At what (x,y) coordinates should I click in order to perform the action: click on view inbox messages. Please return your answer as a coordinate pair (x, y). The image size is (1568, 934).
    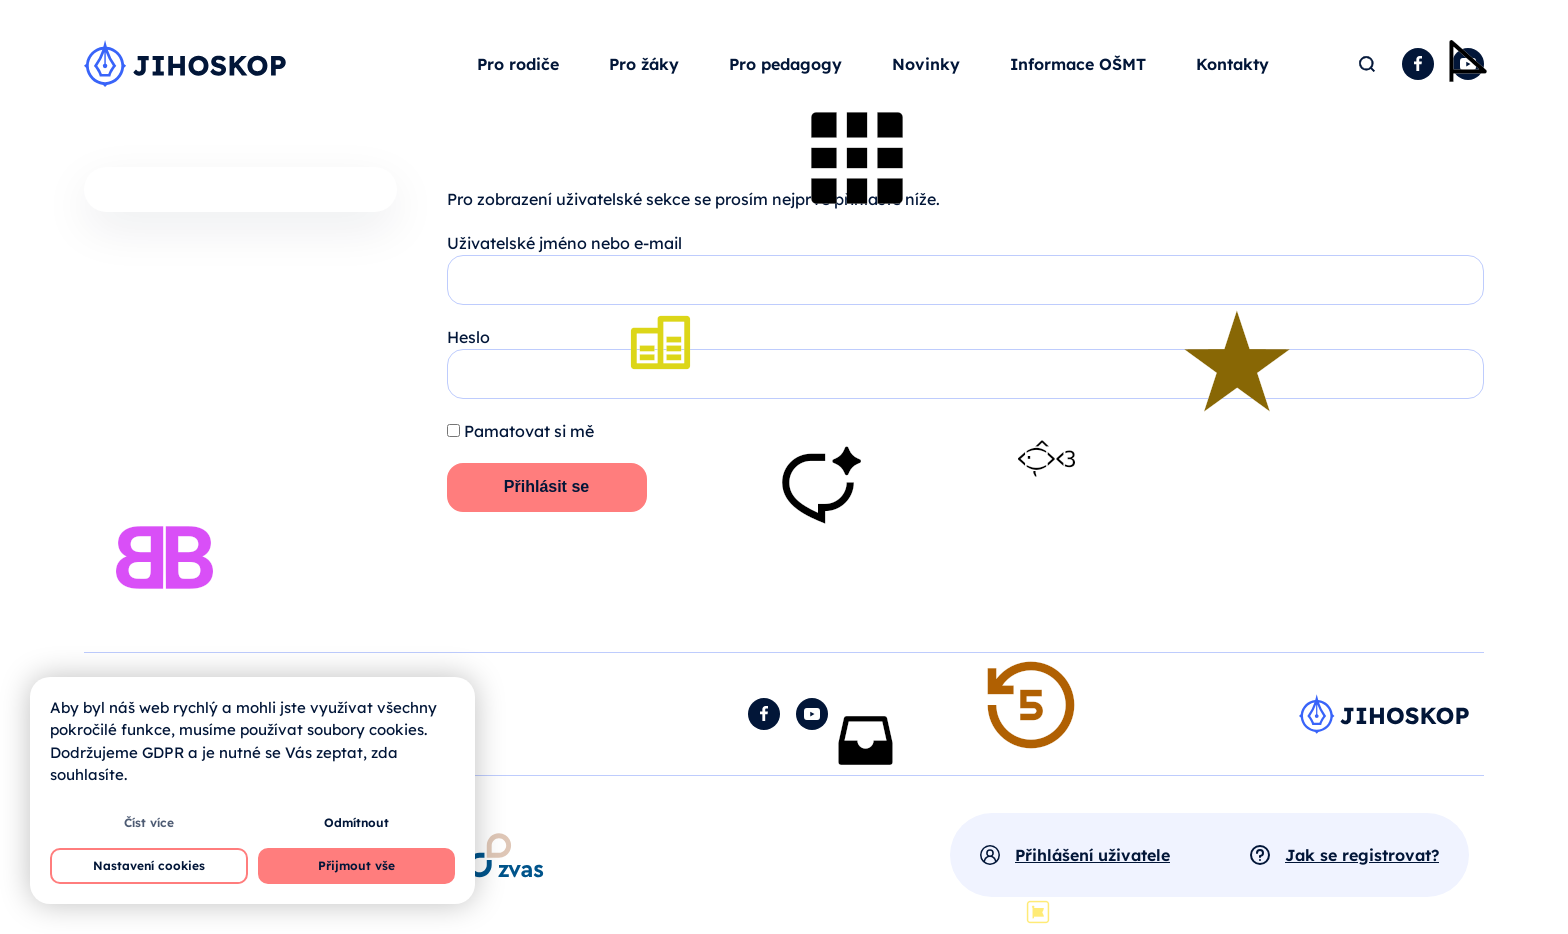
    Looking at the image, I should click on (865, 740).